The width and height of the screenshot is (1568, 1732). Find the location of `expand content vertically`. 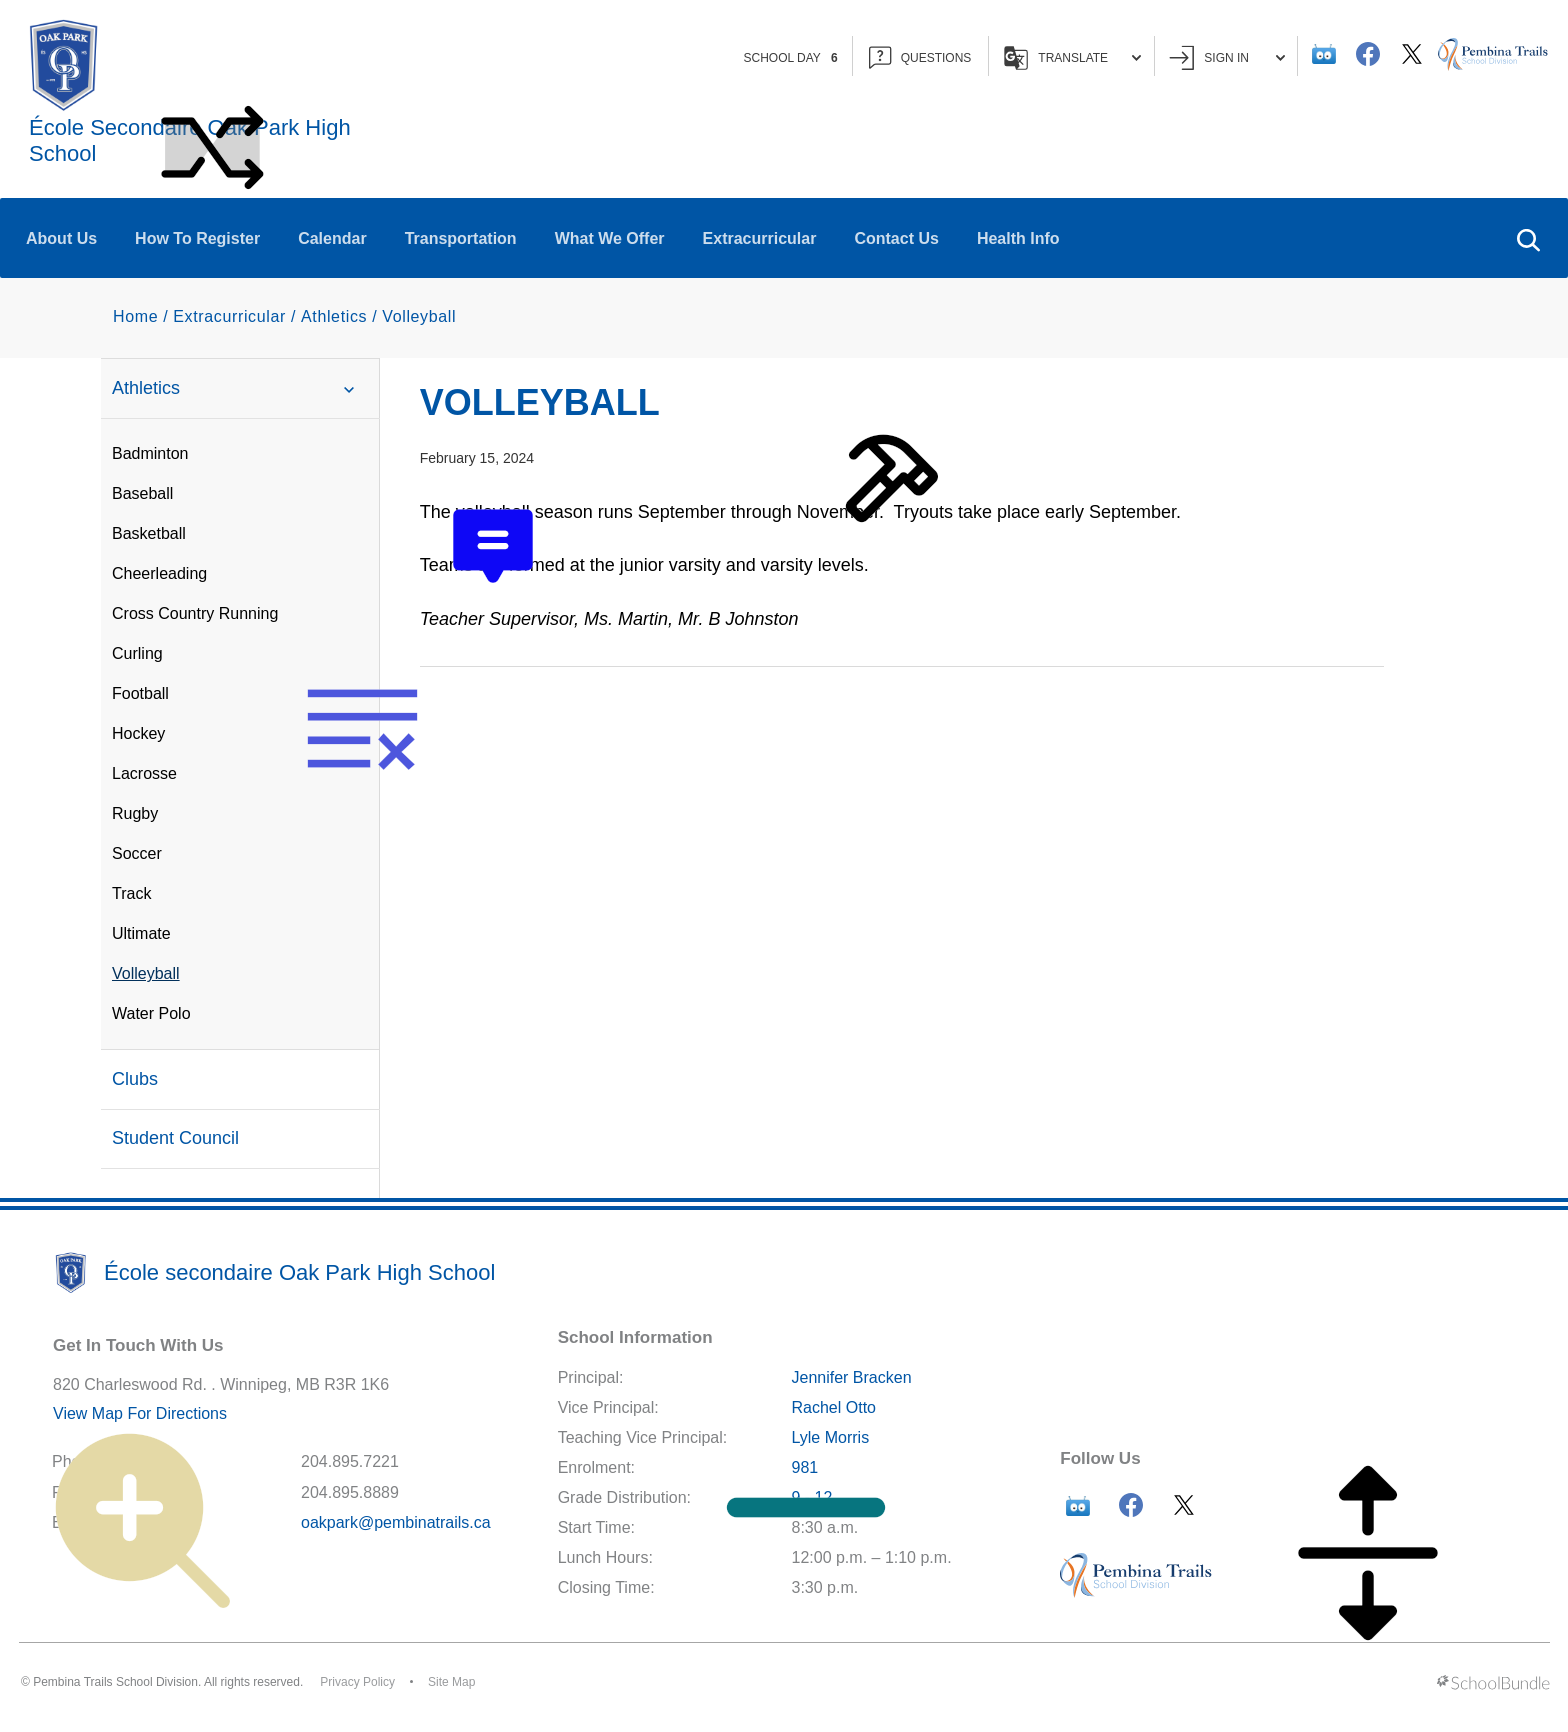

expand content vertically is located at coordinates (1368, 1553).